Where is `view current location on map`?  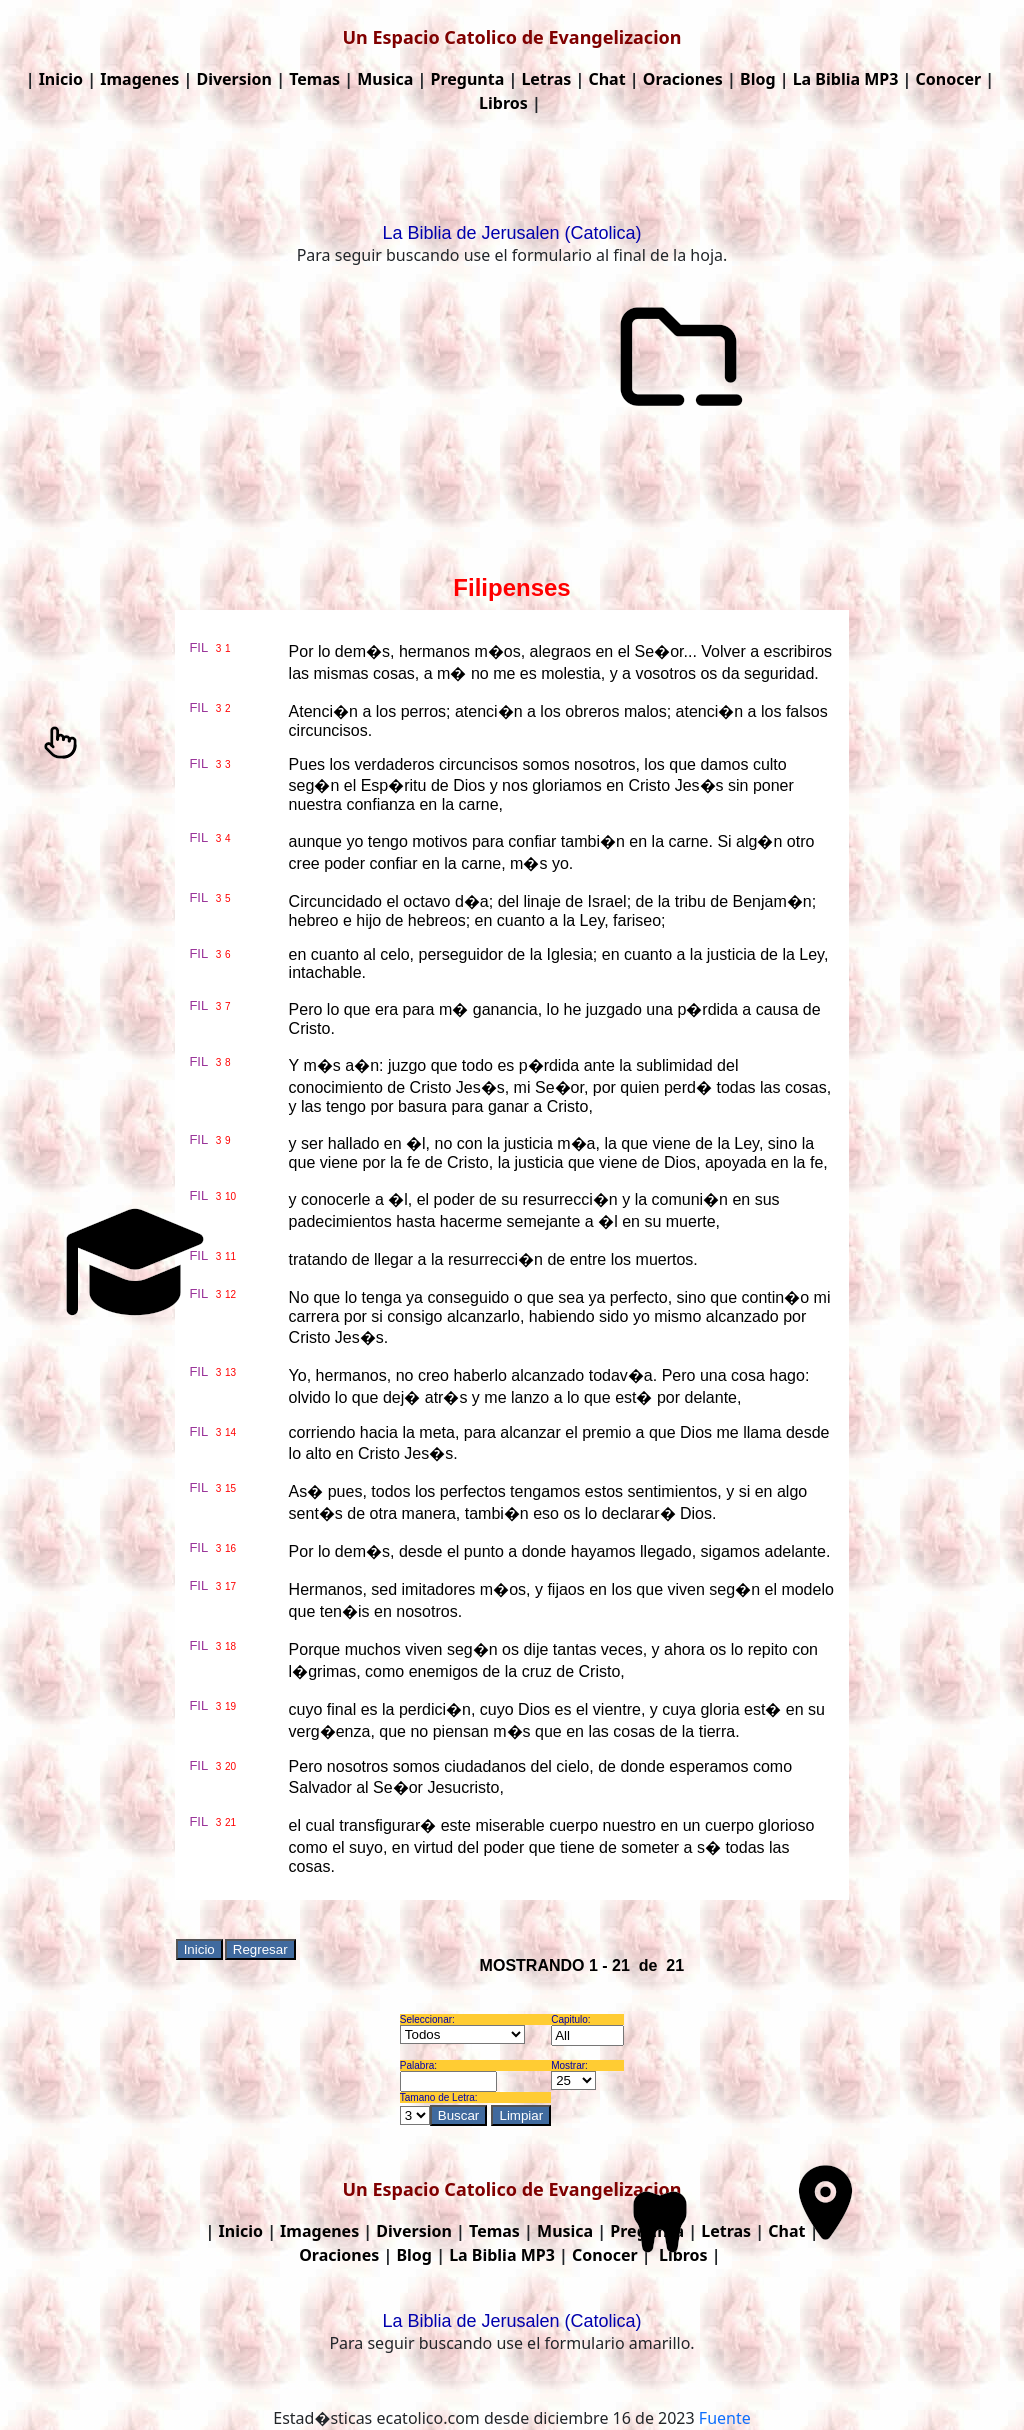 view current location on map is located at coordinates (825, 2202).